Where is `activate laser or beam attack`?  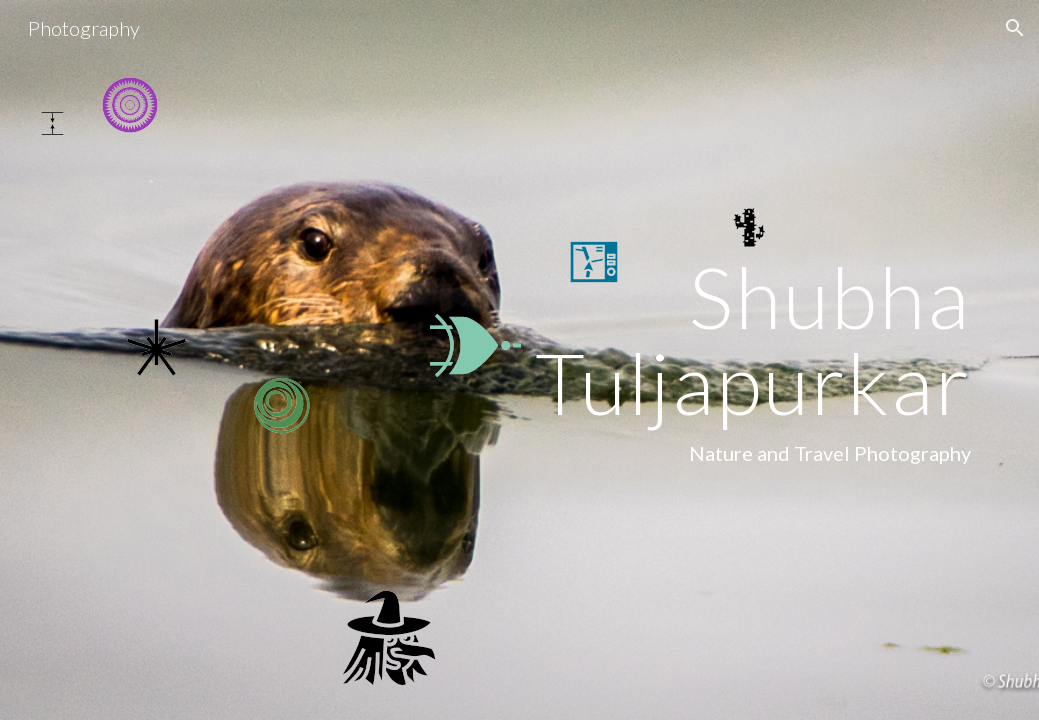
activate laser or beam attack is located at coordinates (156, 347).